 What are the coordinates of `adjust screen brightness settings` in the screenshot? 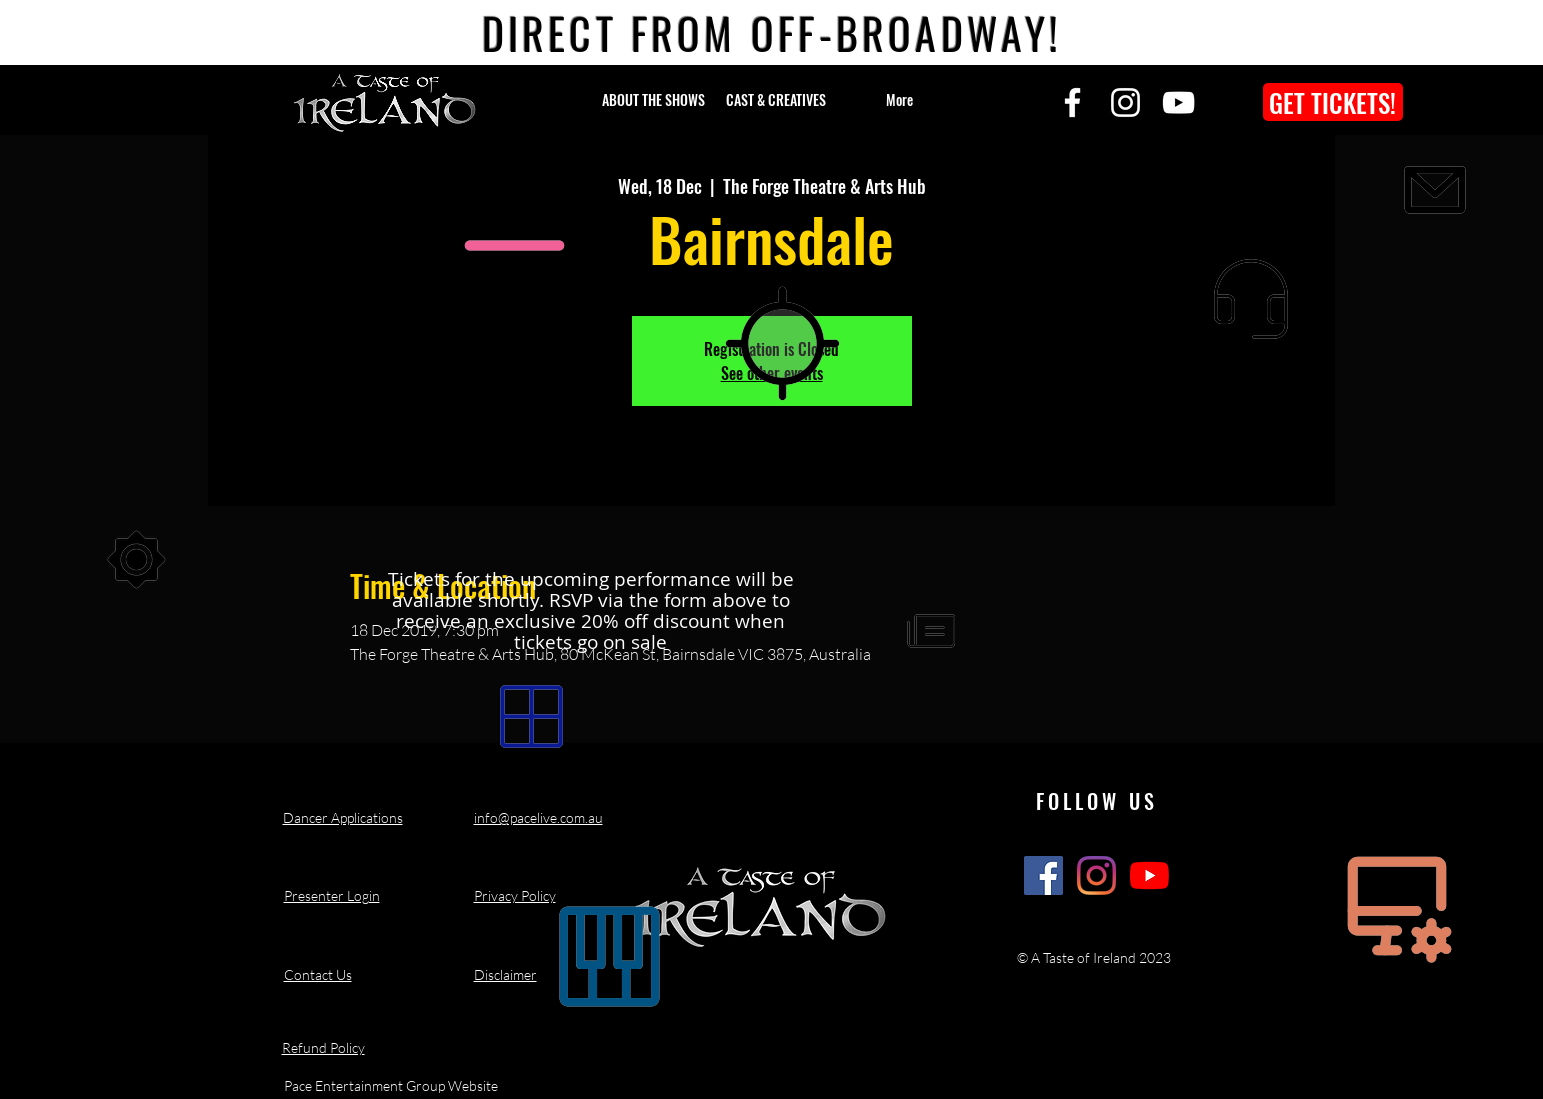 It's located at (136, 559).